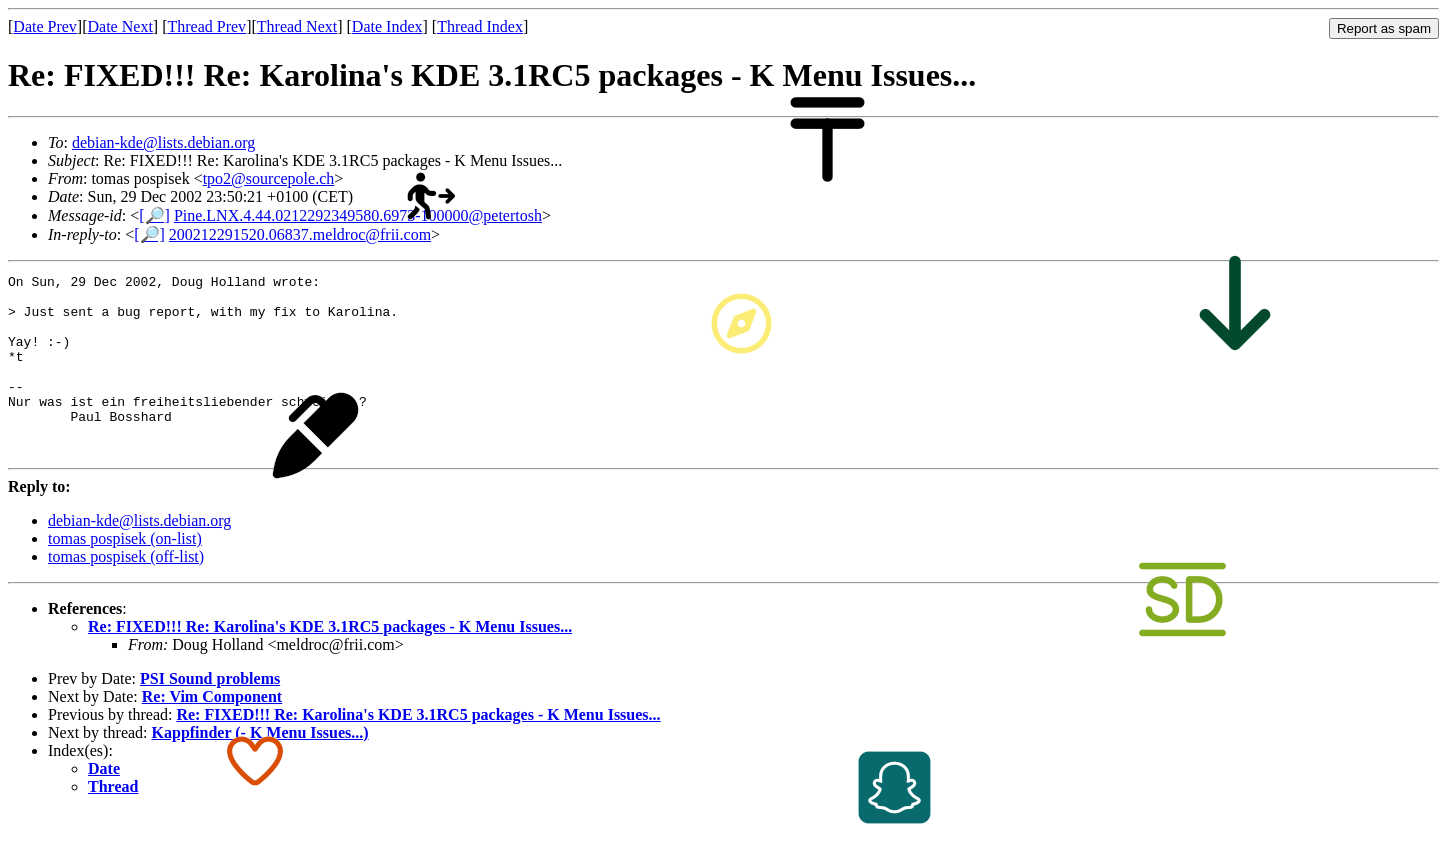 The image size is (1447, 848). Describe the element at coordinates (431, 196) in the screenshot. I see `exit or leave current area` at that location.